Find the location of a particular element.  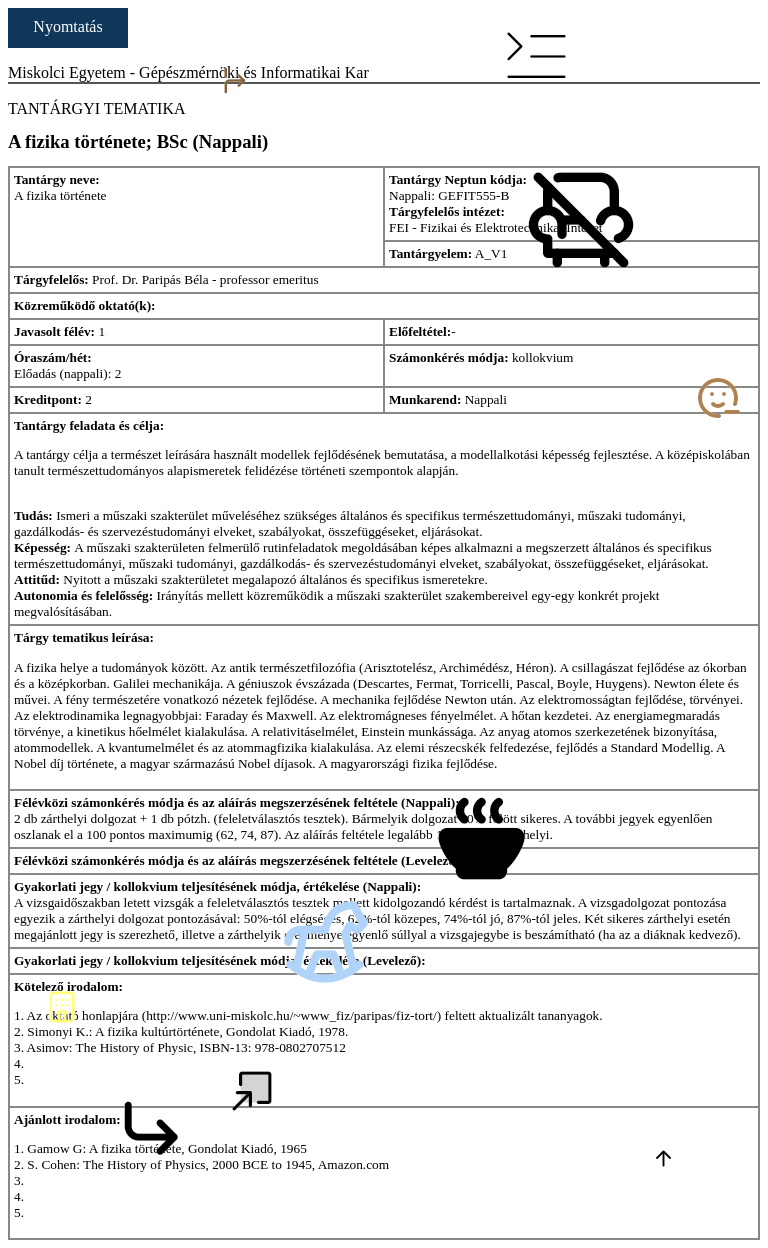

seating unavailable or disabled is located at coordinates (581, 220).